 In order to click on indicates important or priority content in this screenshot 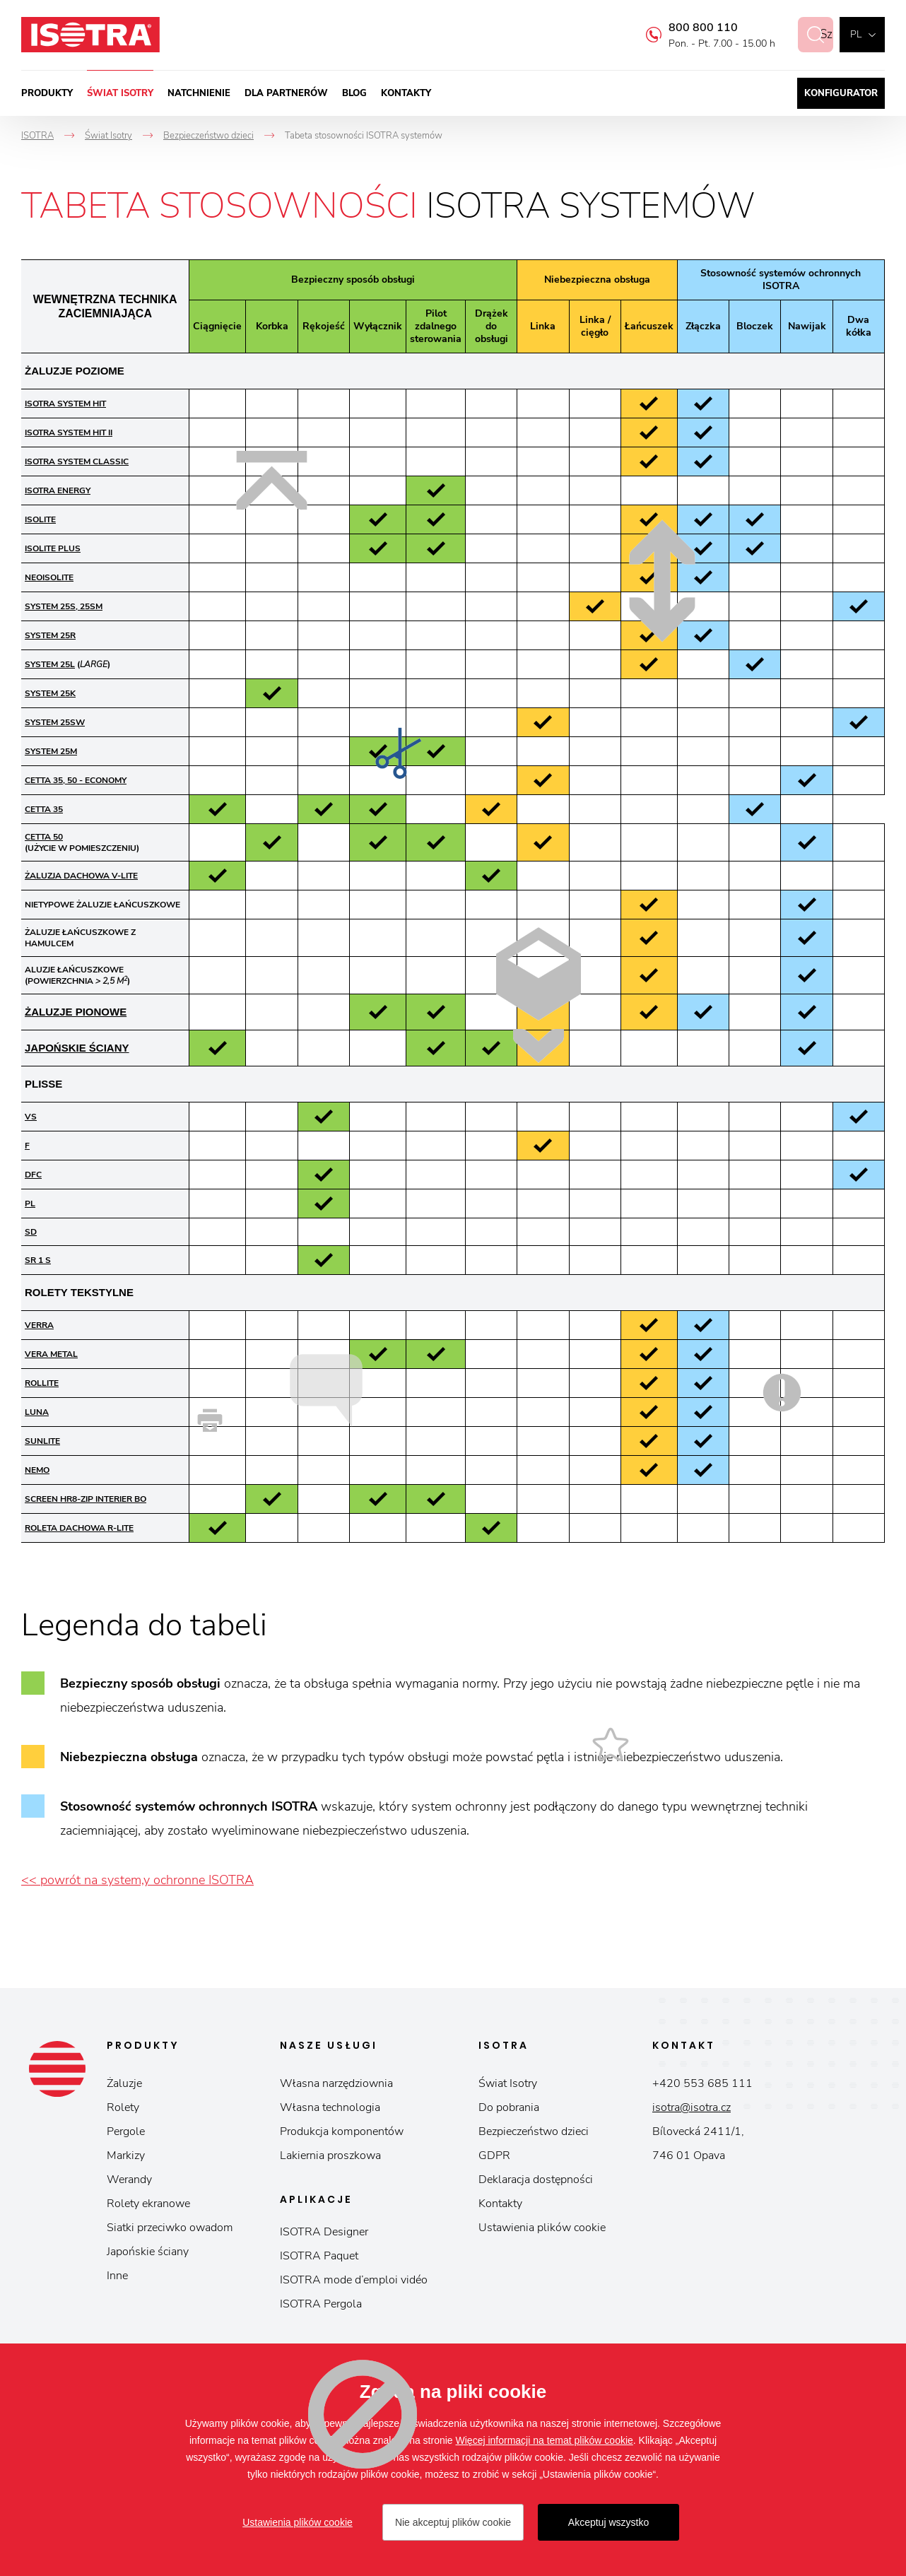, I will do `click(782, 1392)`.